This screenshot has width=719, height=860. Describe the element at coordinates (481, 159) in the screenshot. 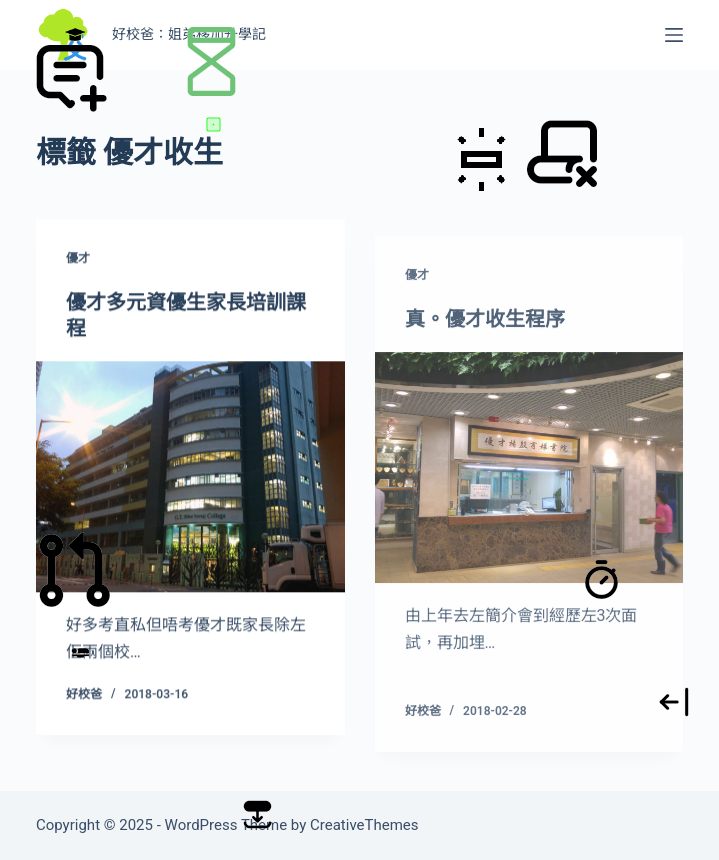

I see `adjust screen brightness settings` at that location.